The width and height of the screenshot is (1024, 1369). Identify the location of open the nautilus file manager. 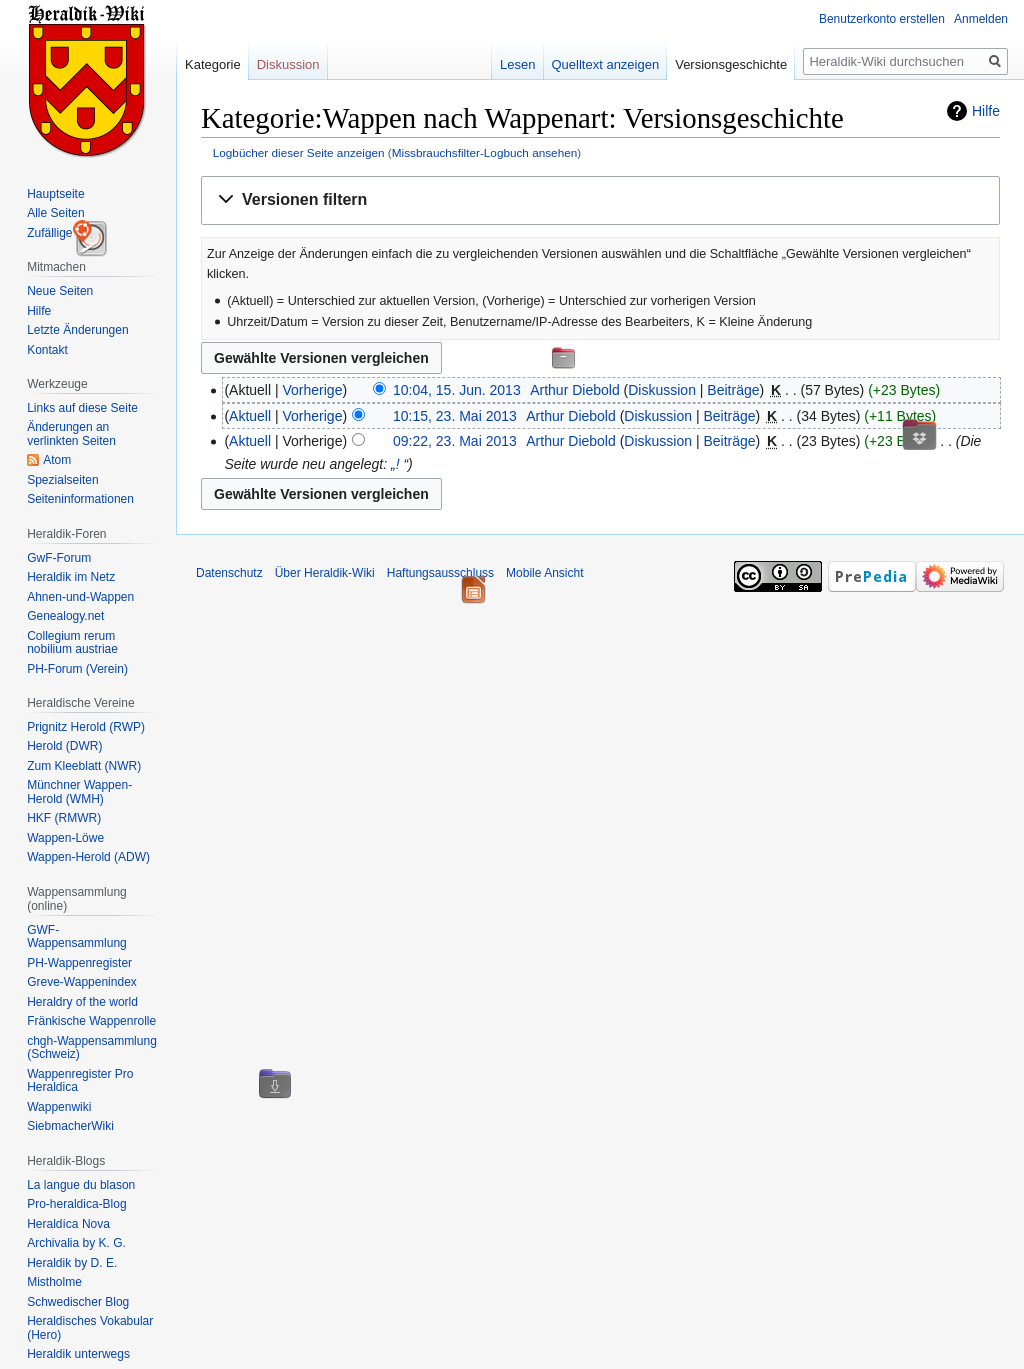
(563, 357).